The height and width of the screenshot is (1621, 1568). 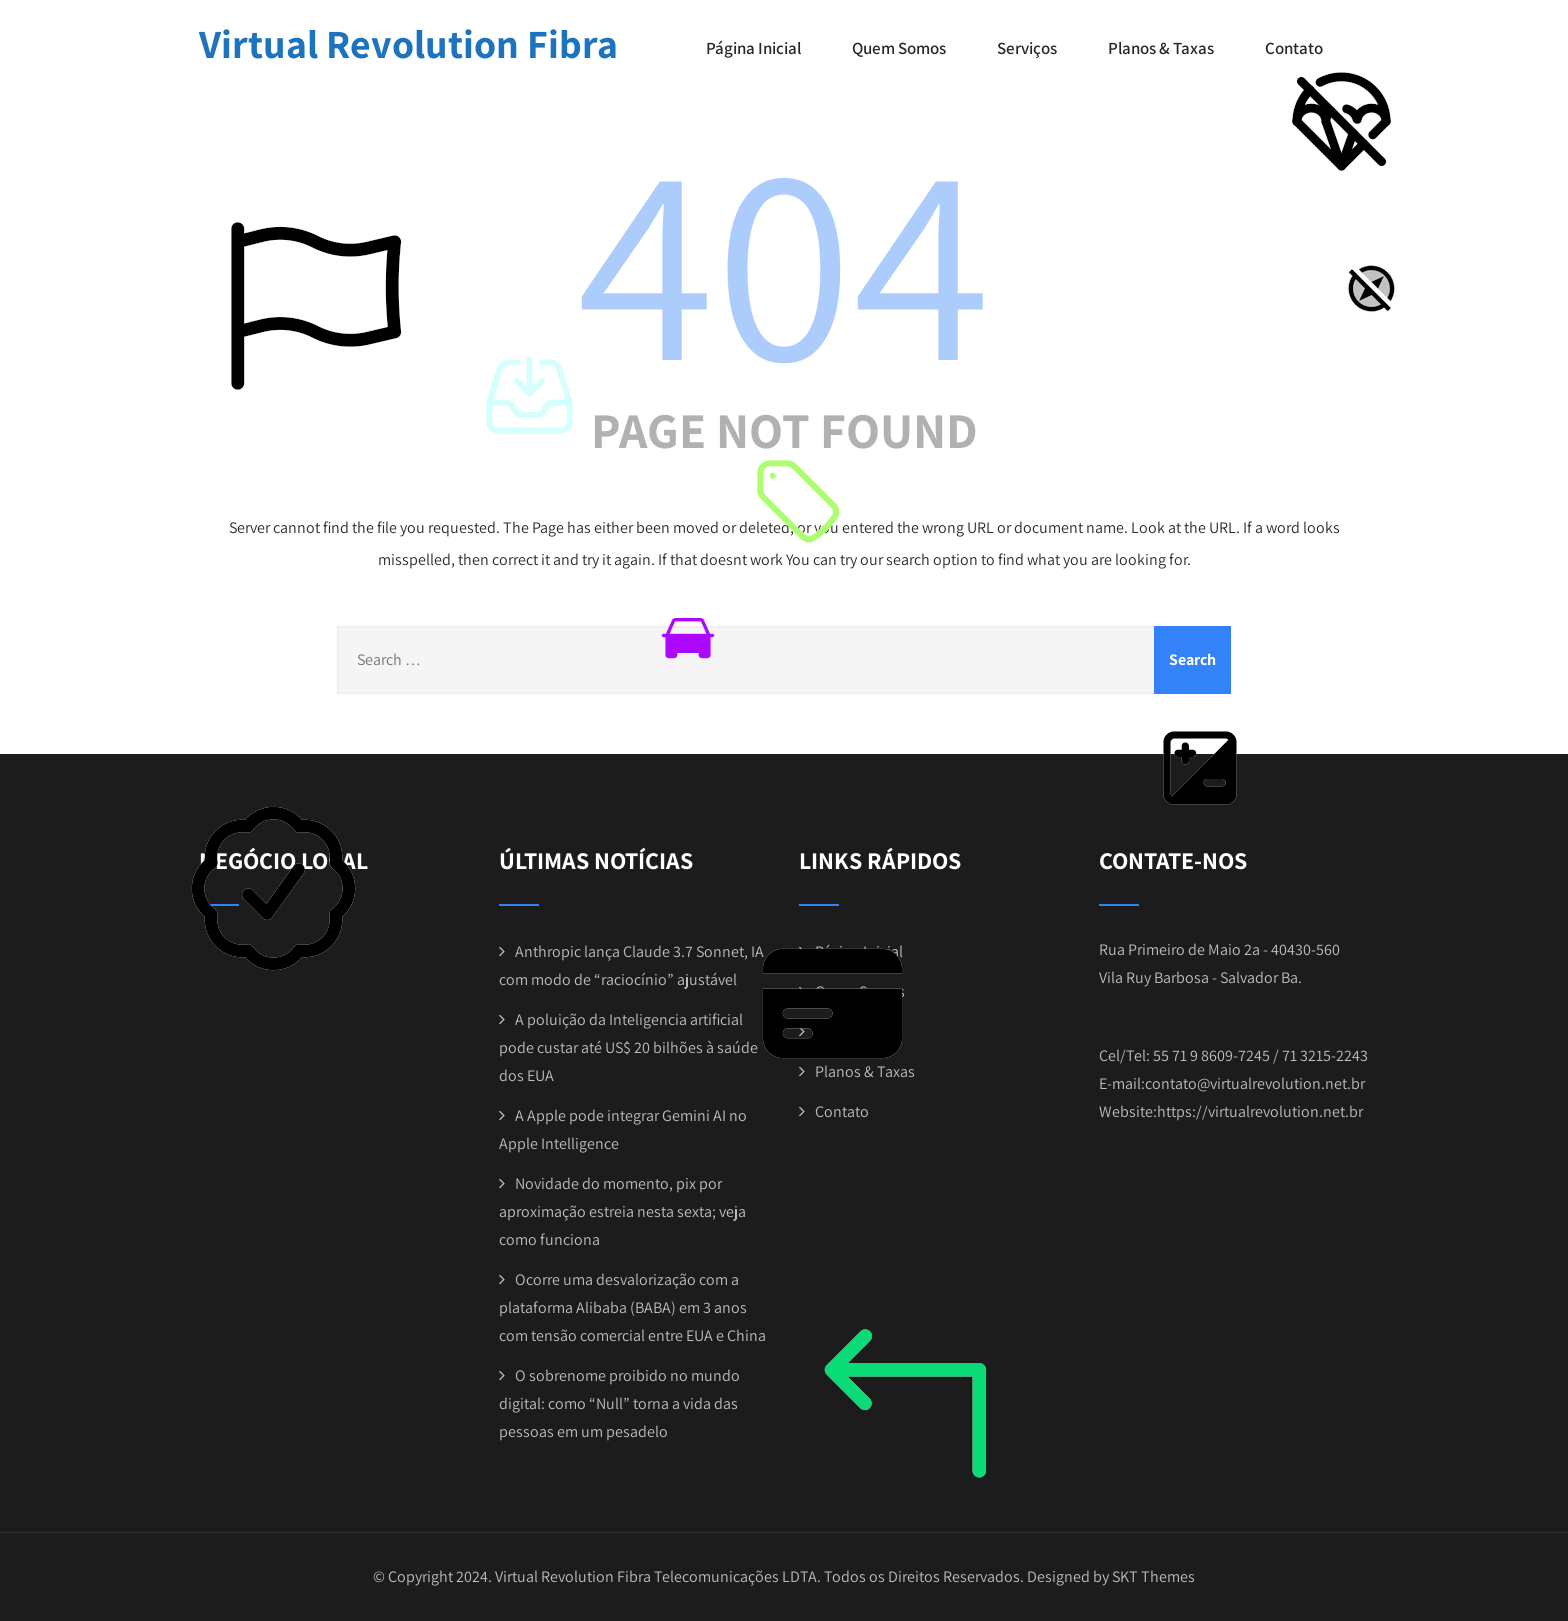 What do you see at coordinates (797, 500) in the screenshot?
I see `add or view tags for an item` at bounding box center [797, 500].